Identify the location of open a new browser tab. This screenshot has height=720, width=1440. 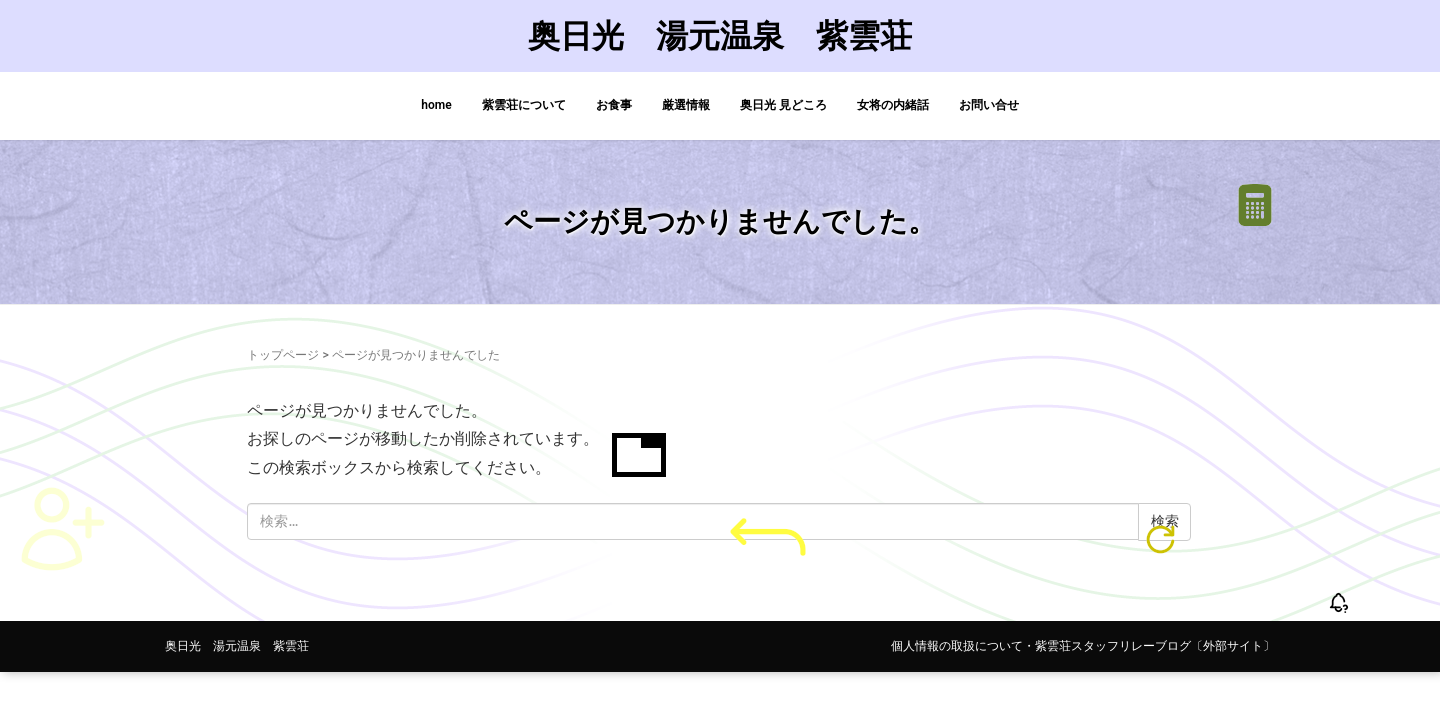
(639, 455).